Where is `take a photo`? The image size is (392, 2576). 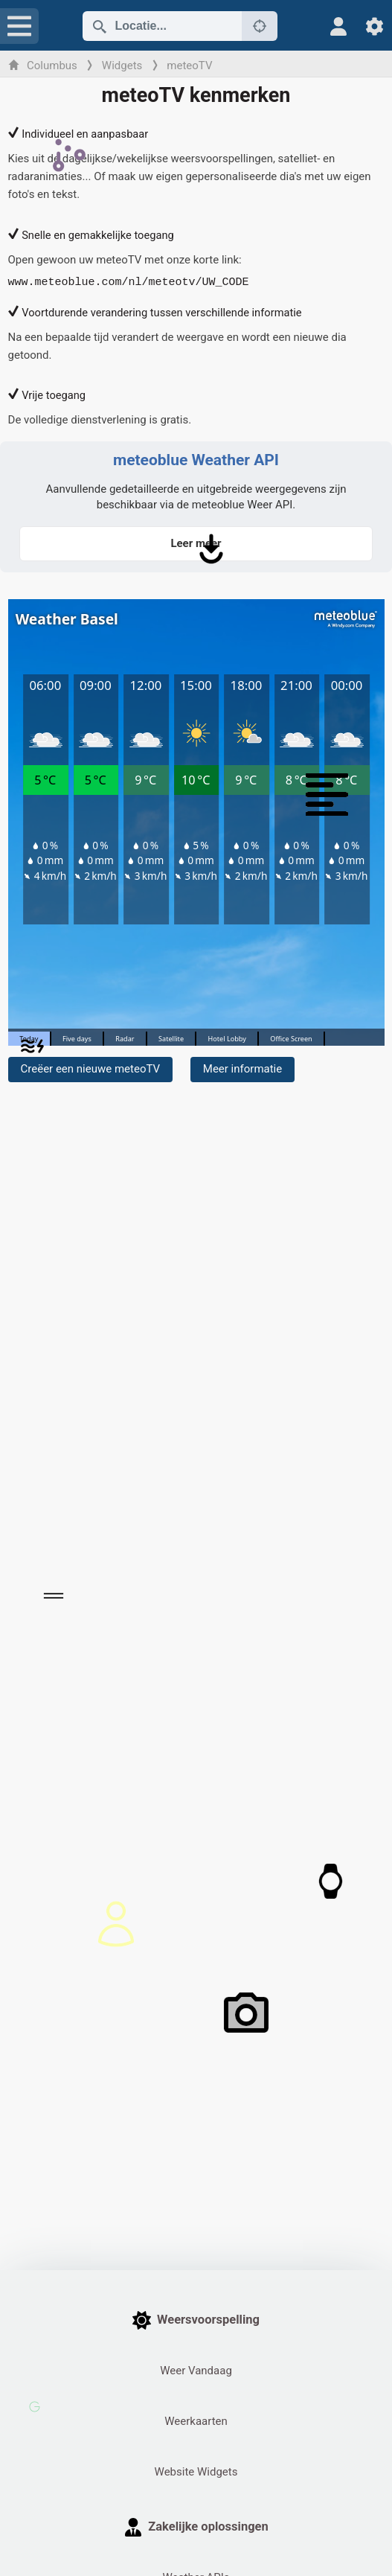
take a photo is located at coordinates (246, 2015).